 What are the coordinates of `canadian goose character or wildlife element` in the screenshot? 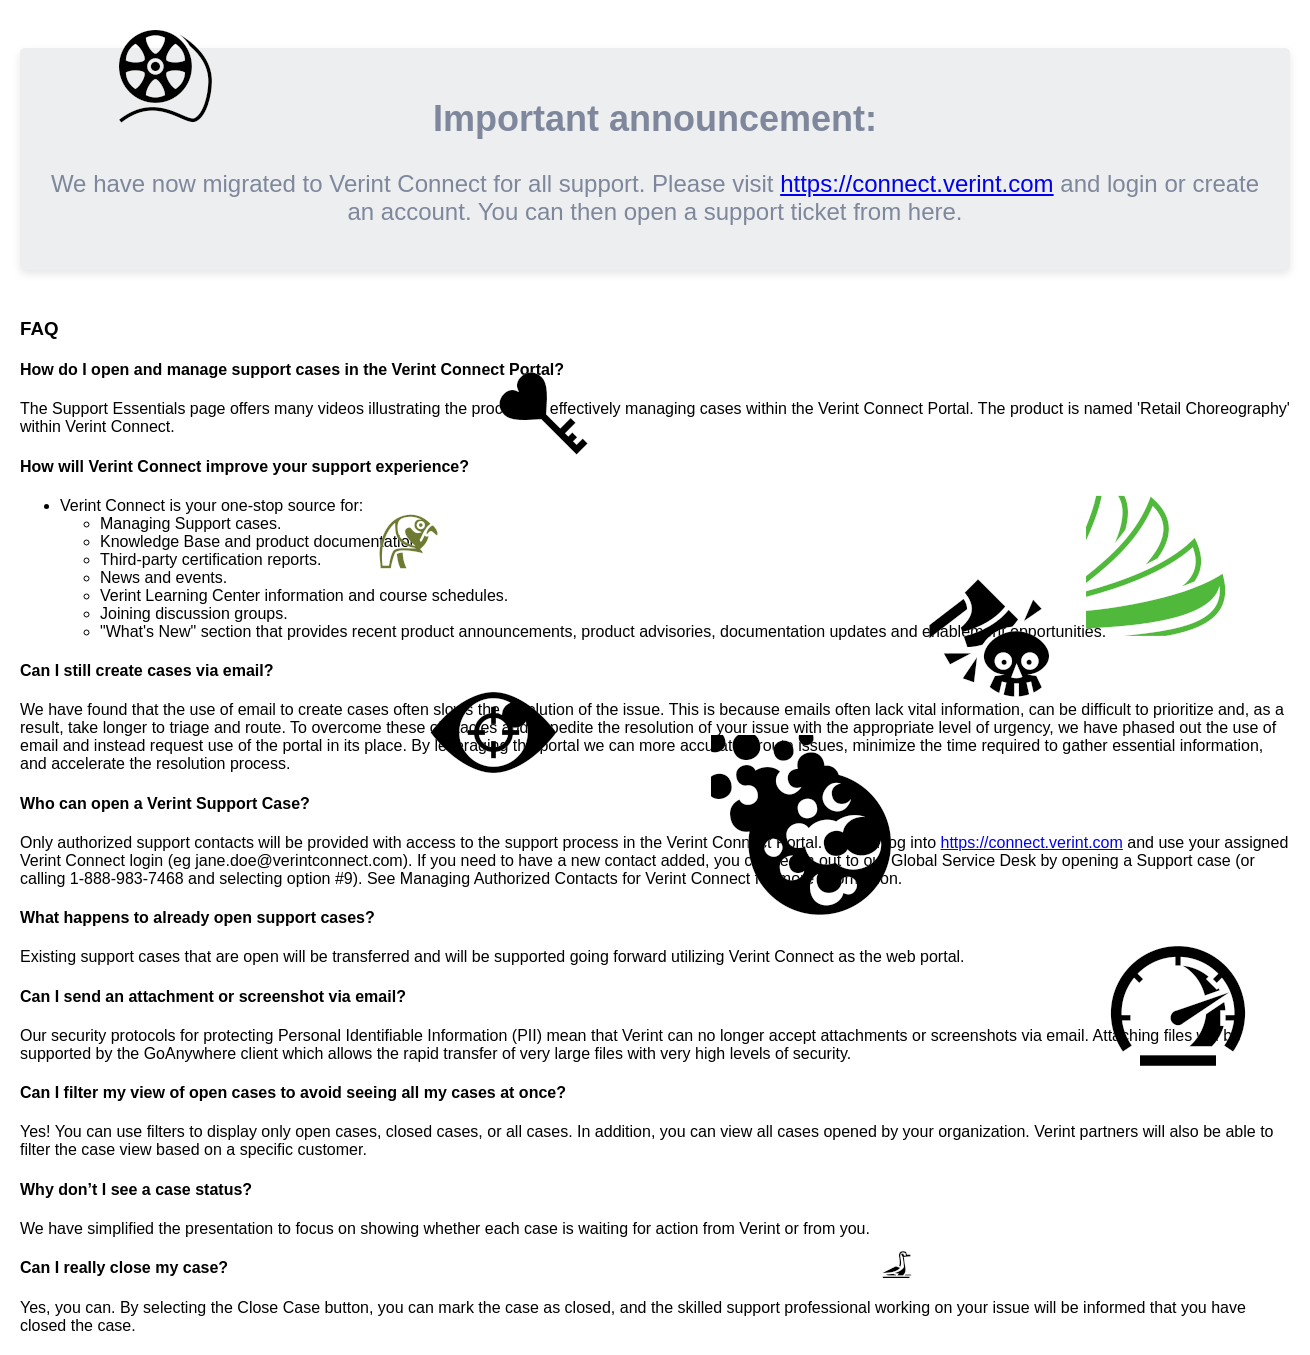 It's located at (896, 1264).